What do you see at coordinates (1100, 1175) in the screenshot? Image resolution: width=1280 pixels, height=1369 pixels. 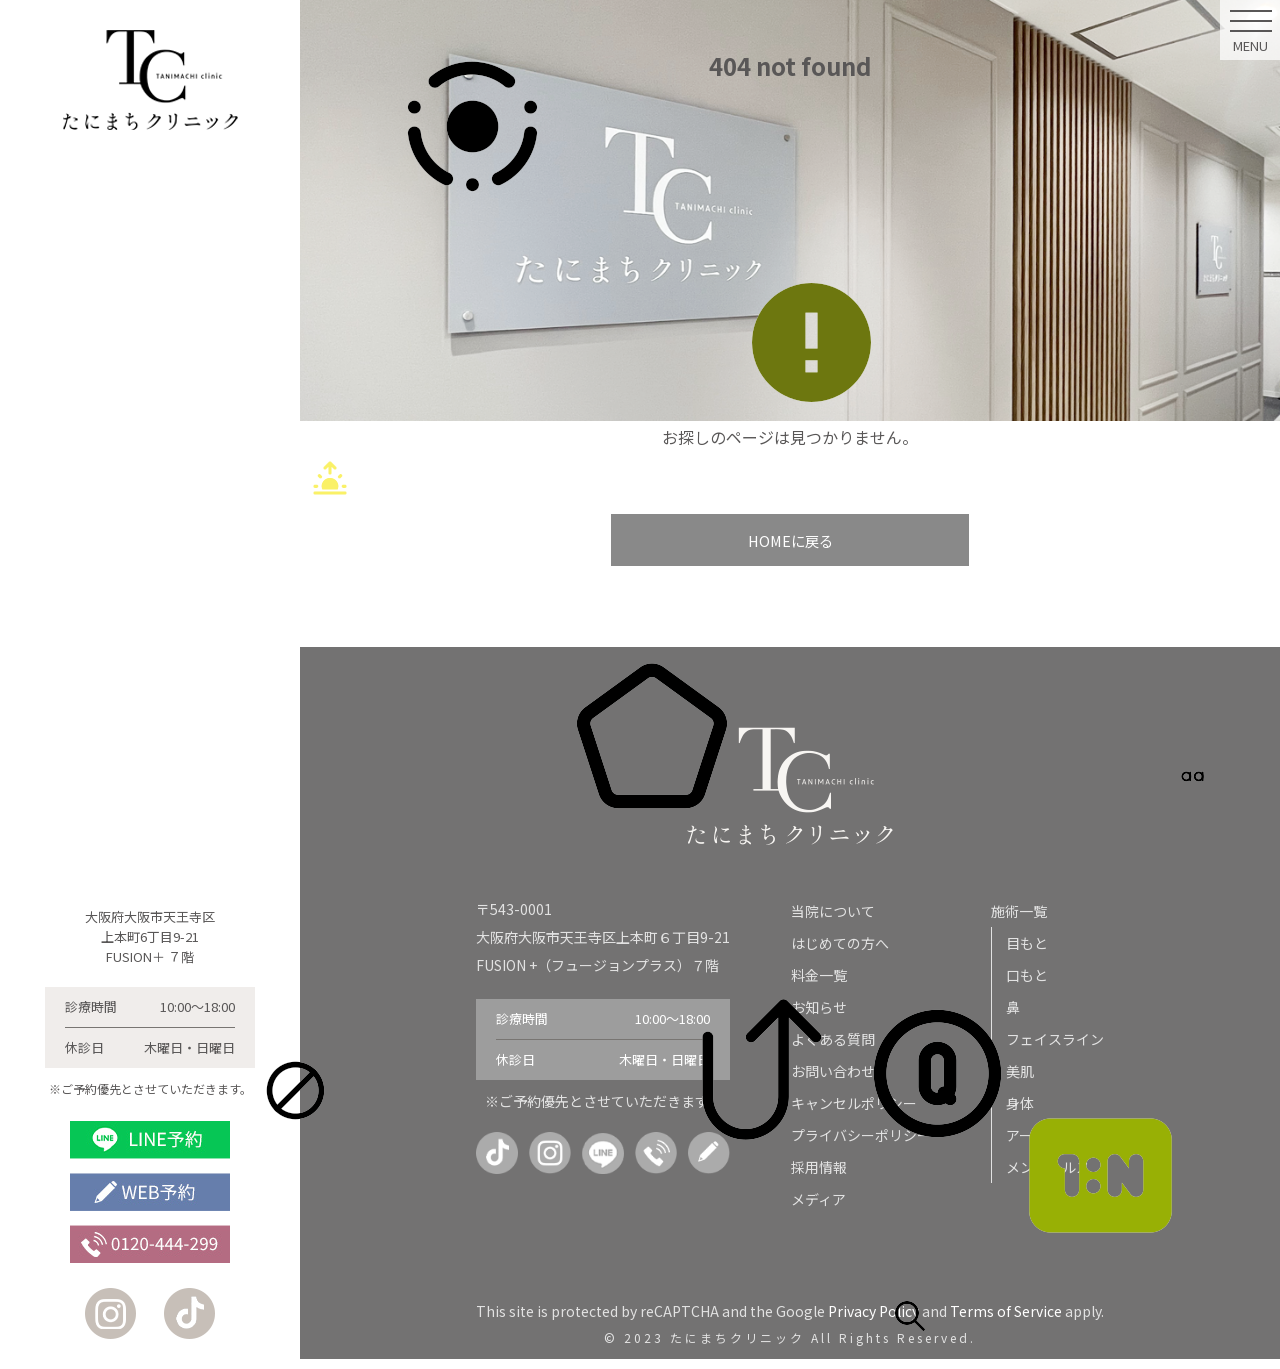 I see `indicates a one-to-many database relationship` at bounding box center [1100, 1175].